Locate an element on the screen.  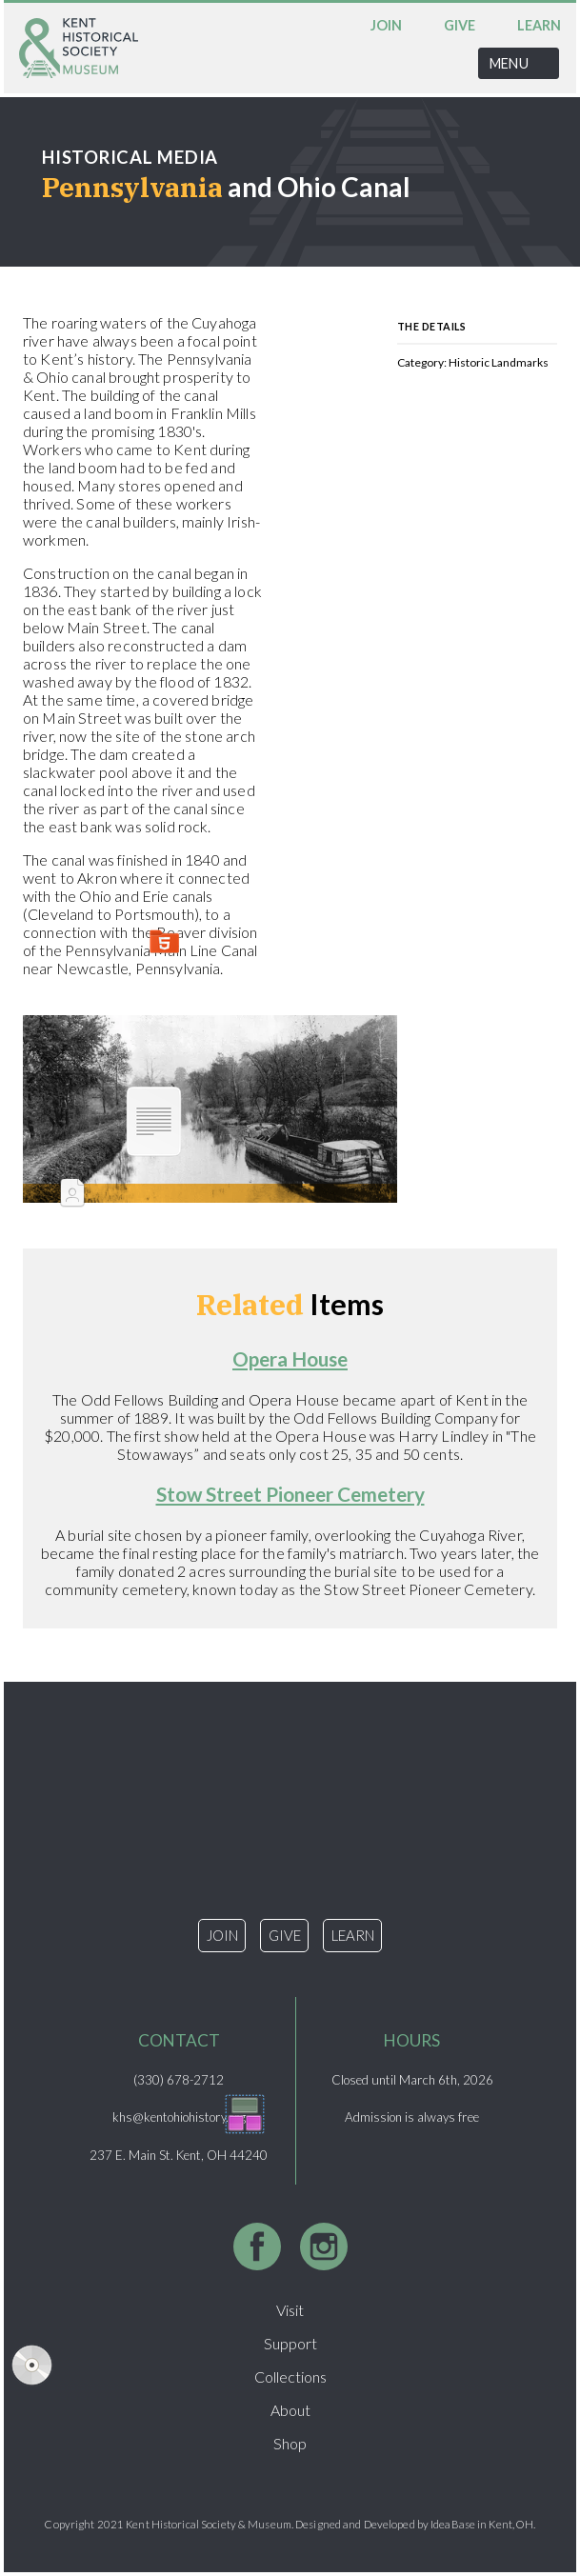
indicates a file or folder contains documents is located at coordinates (153, 1121).